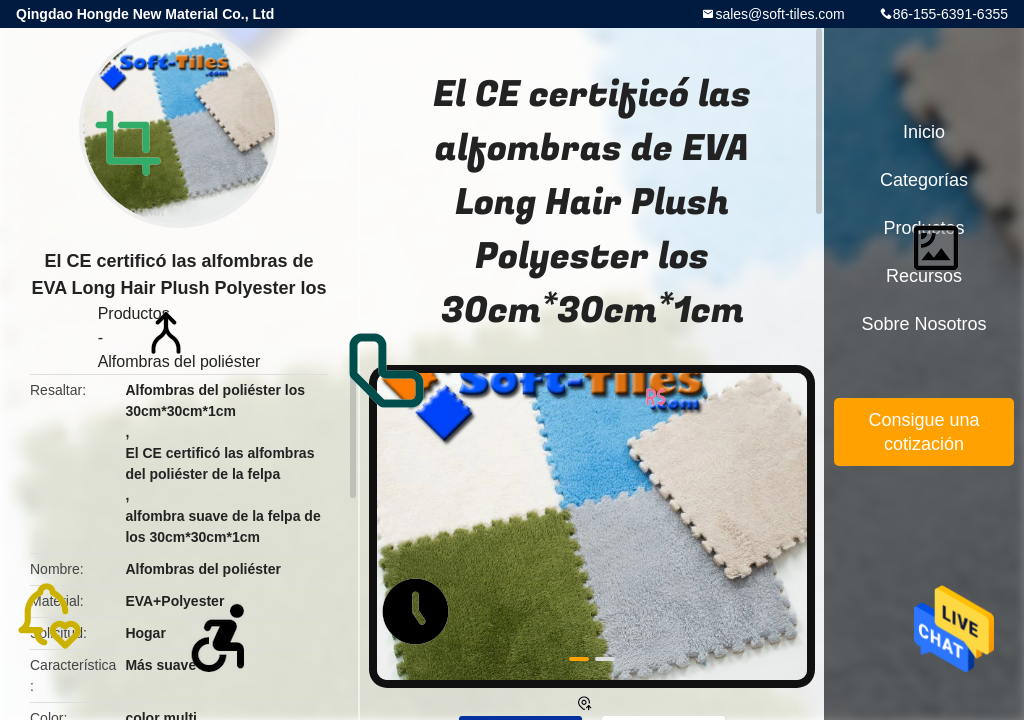 The image size is (1024, 720). Describe the element at coordinates (936, 248) in the screenshot. I see `switch to satellite map view` at that location.